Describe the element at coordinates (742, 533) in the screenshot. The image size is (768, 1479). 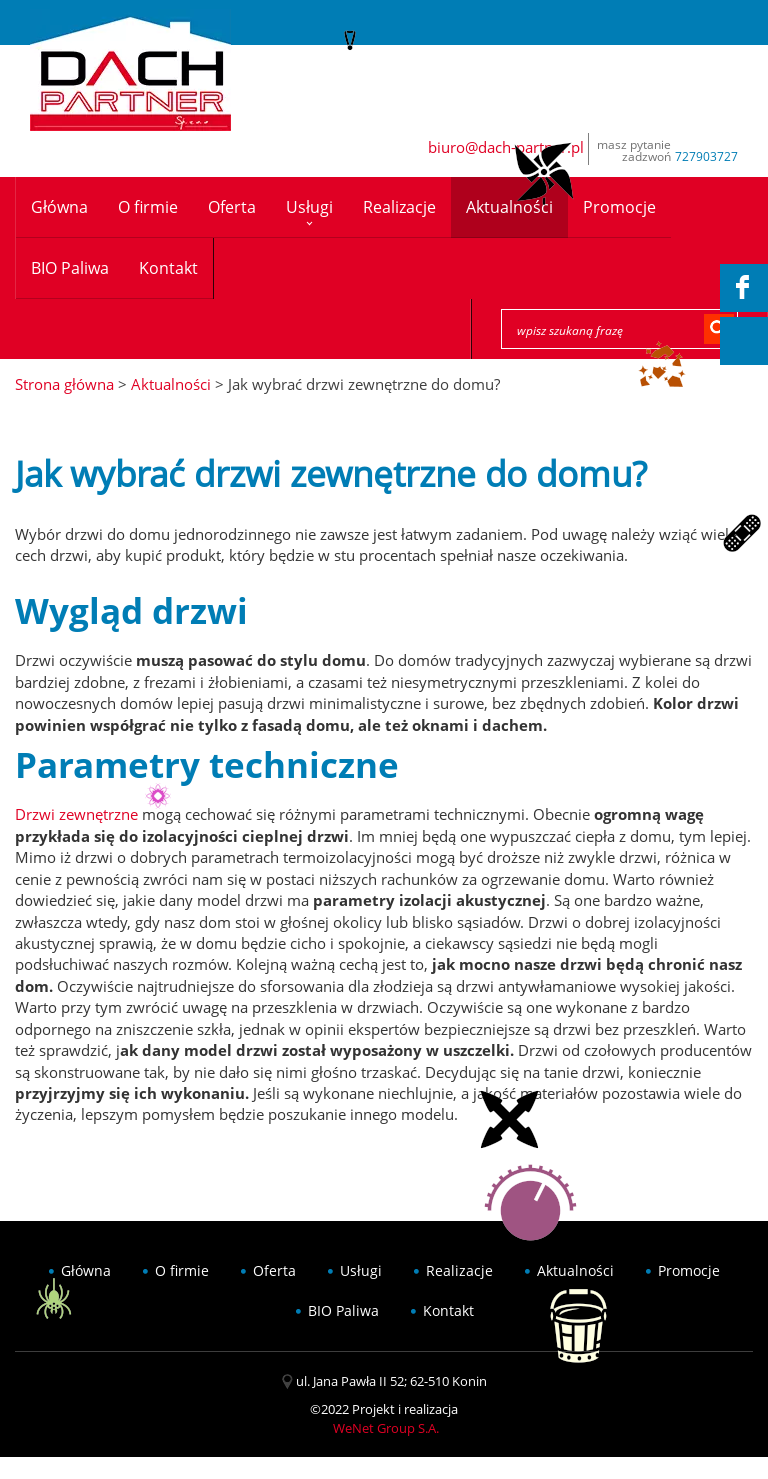
I see `access first aid or medical settings` at that location.